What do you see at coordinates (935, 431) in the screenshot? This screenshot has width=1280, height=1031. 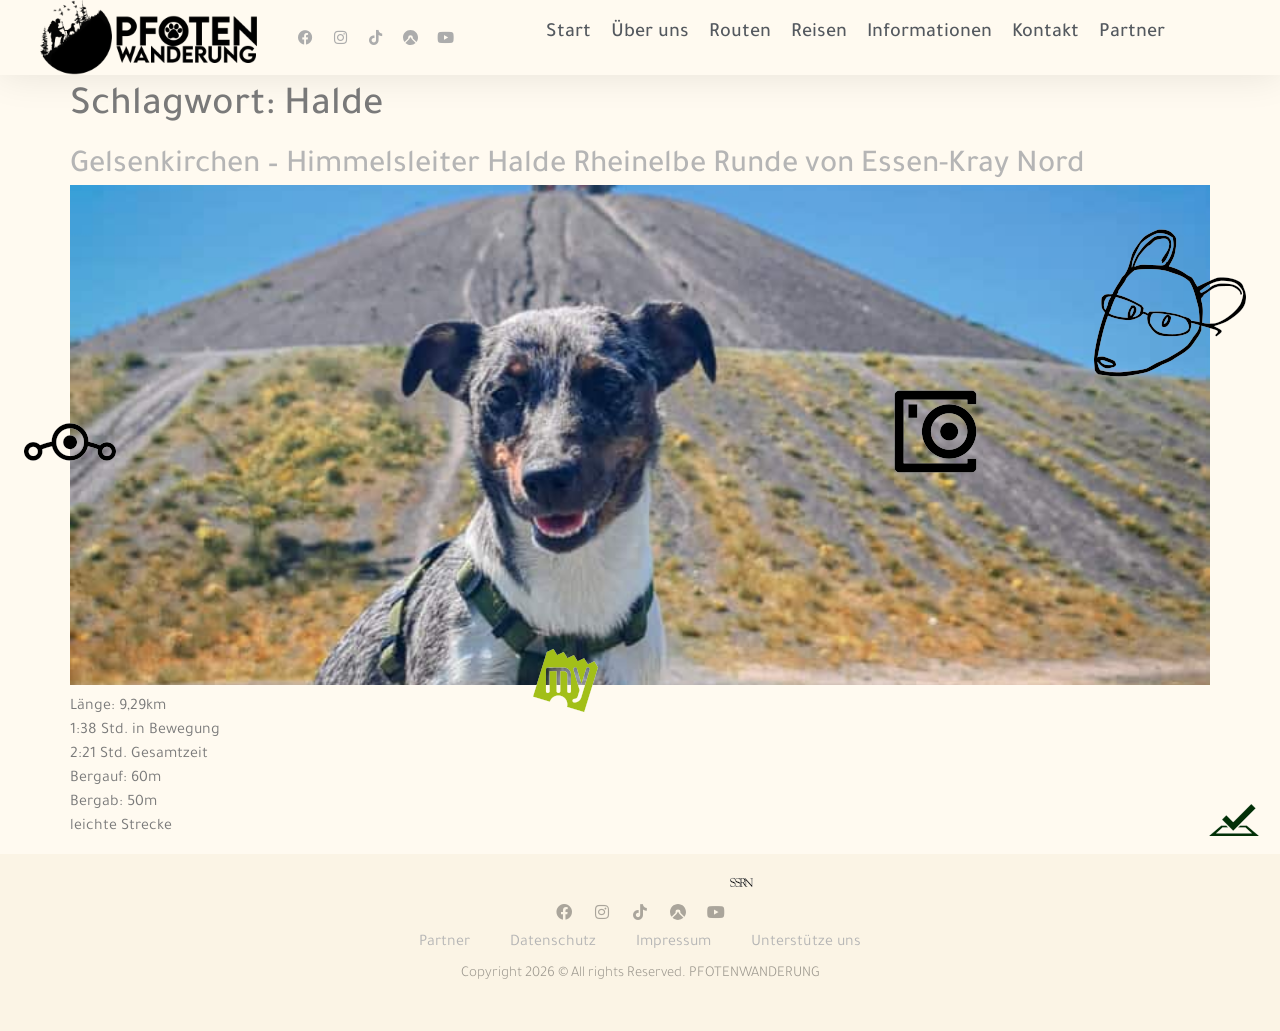 I see `access photo gallery` at bounding box center [935, 431].